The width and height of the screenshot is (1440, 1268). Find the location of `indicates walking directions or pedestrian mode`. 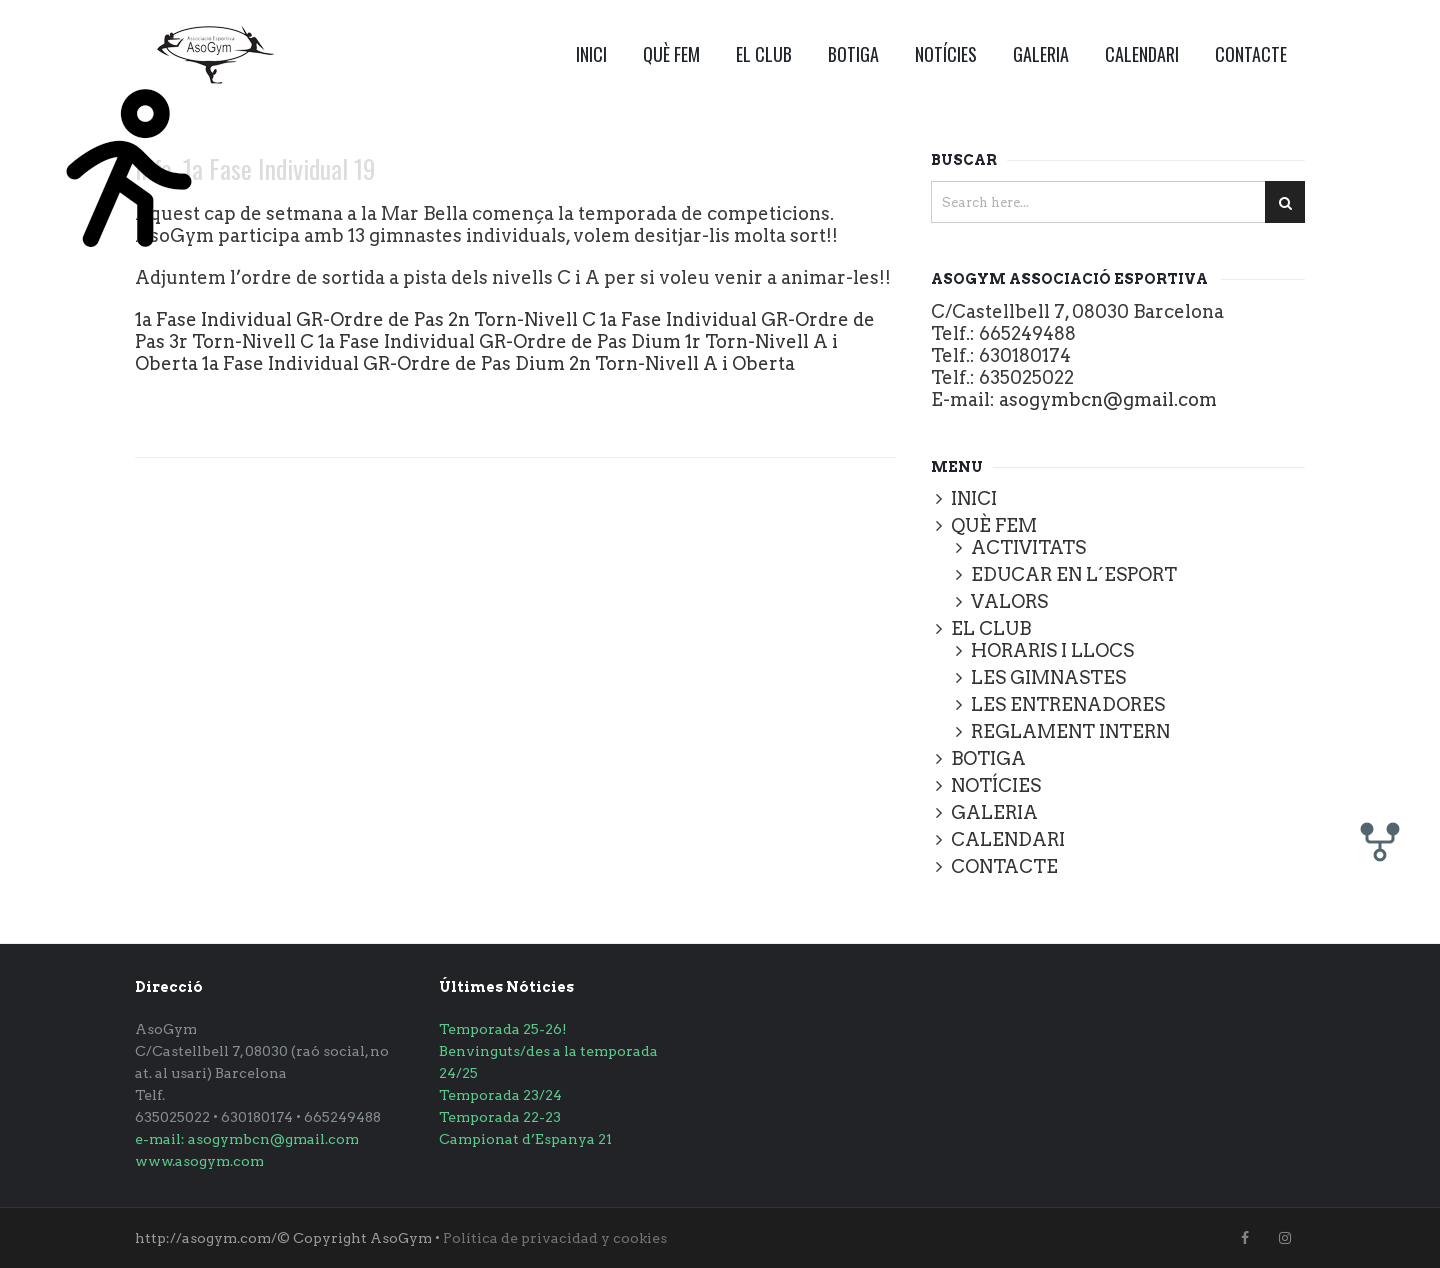

indicates walking directions or pedestrian mode is located at coordinates (129, 168).